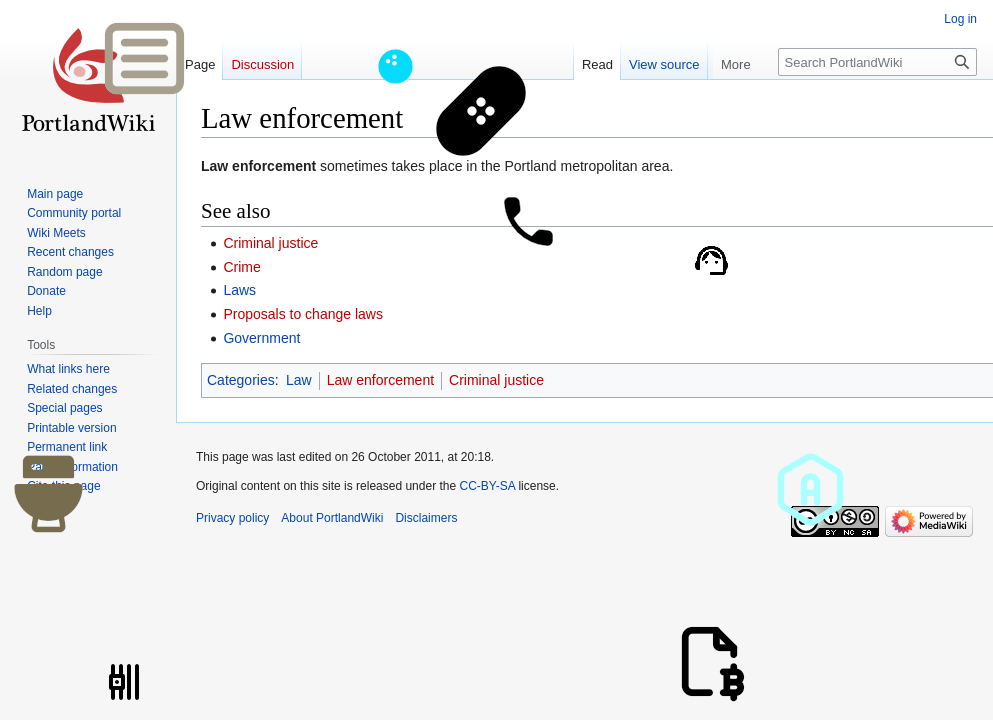  I want to click on indicates a prison or correctional facility location, so click(125, 682).